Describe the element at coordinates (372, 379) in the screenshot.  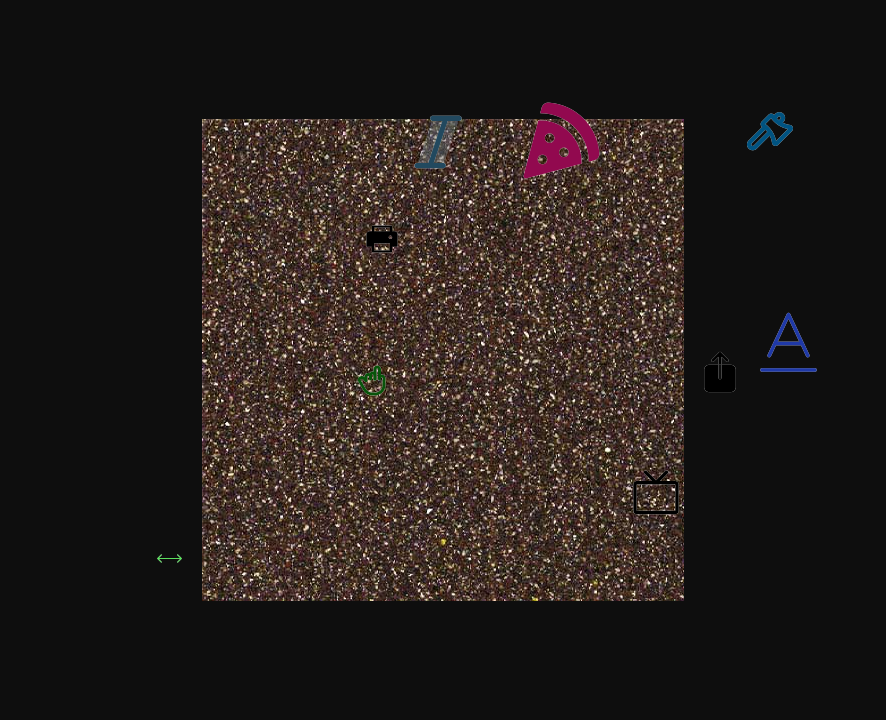
I see `select or highlight the ring finger for gesture input` at that location.